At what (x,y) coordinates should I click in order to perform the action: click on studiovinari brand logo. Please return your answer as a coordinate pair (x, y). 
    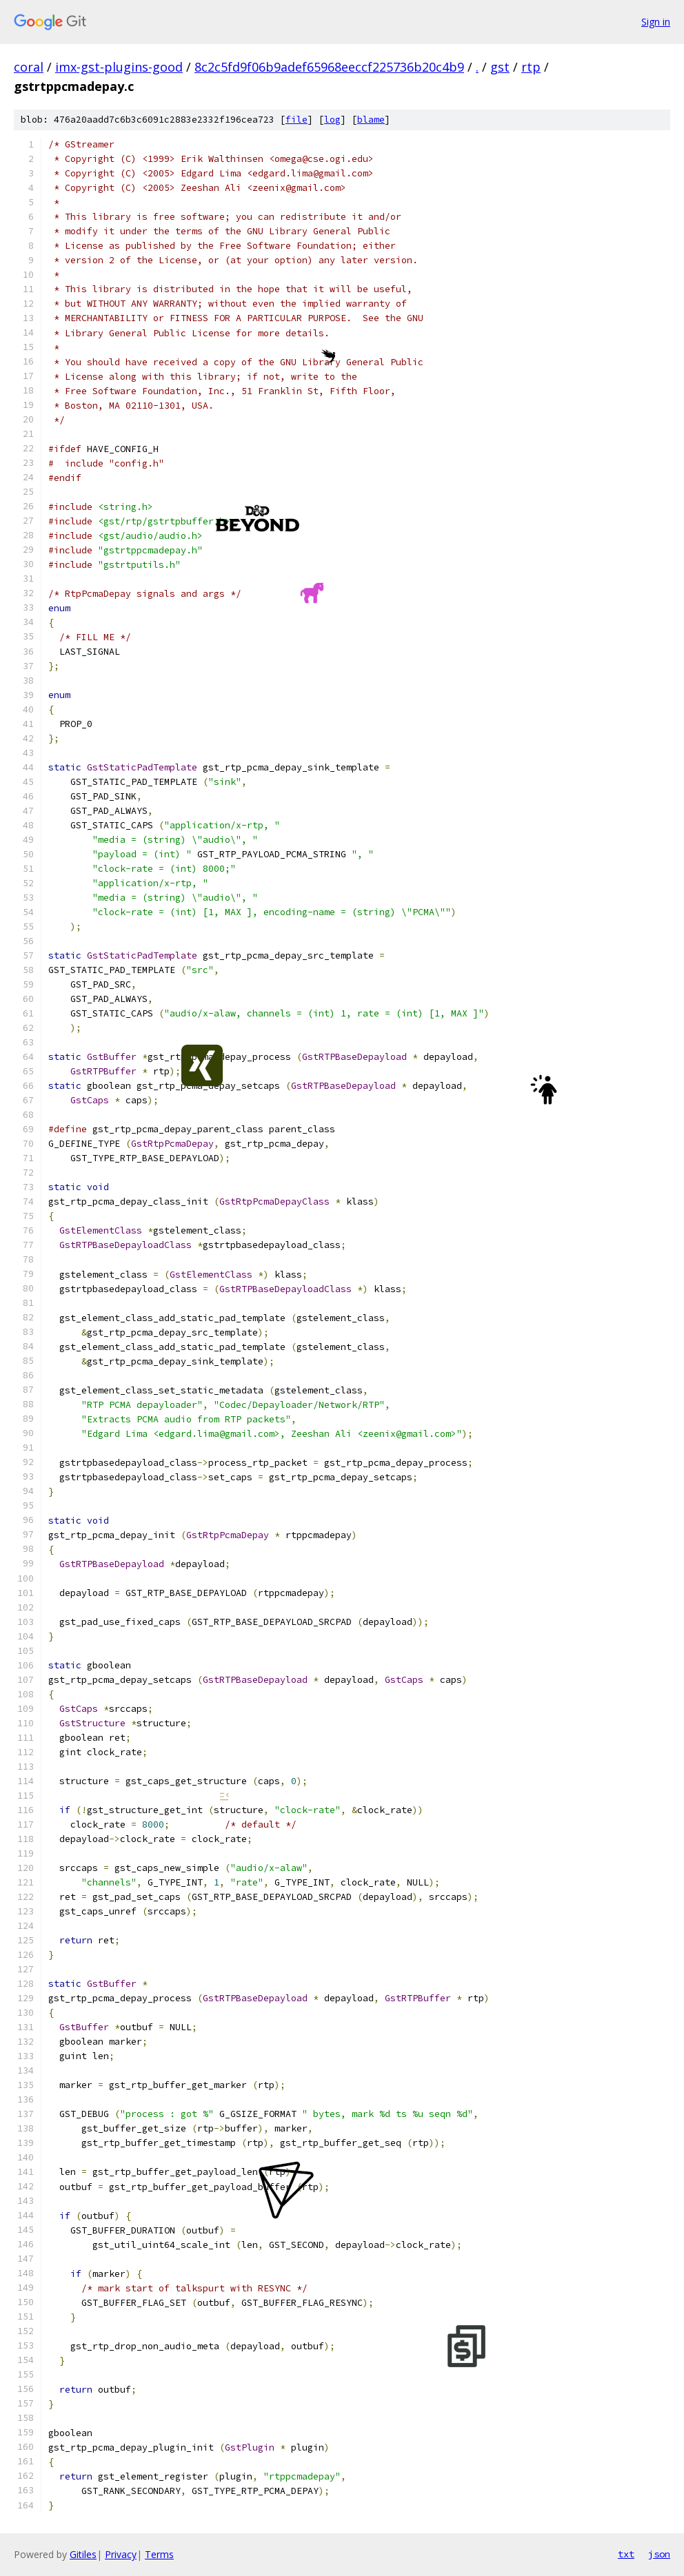
    Looking at the image, I should click on (328, 357).